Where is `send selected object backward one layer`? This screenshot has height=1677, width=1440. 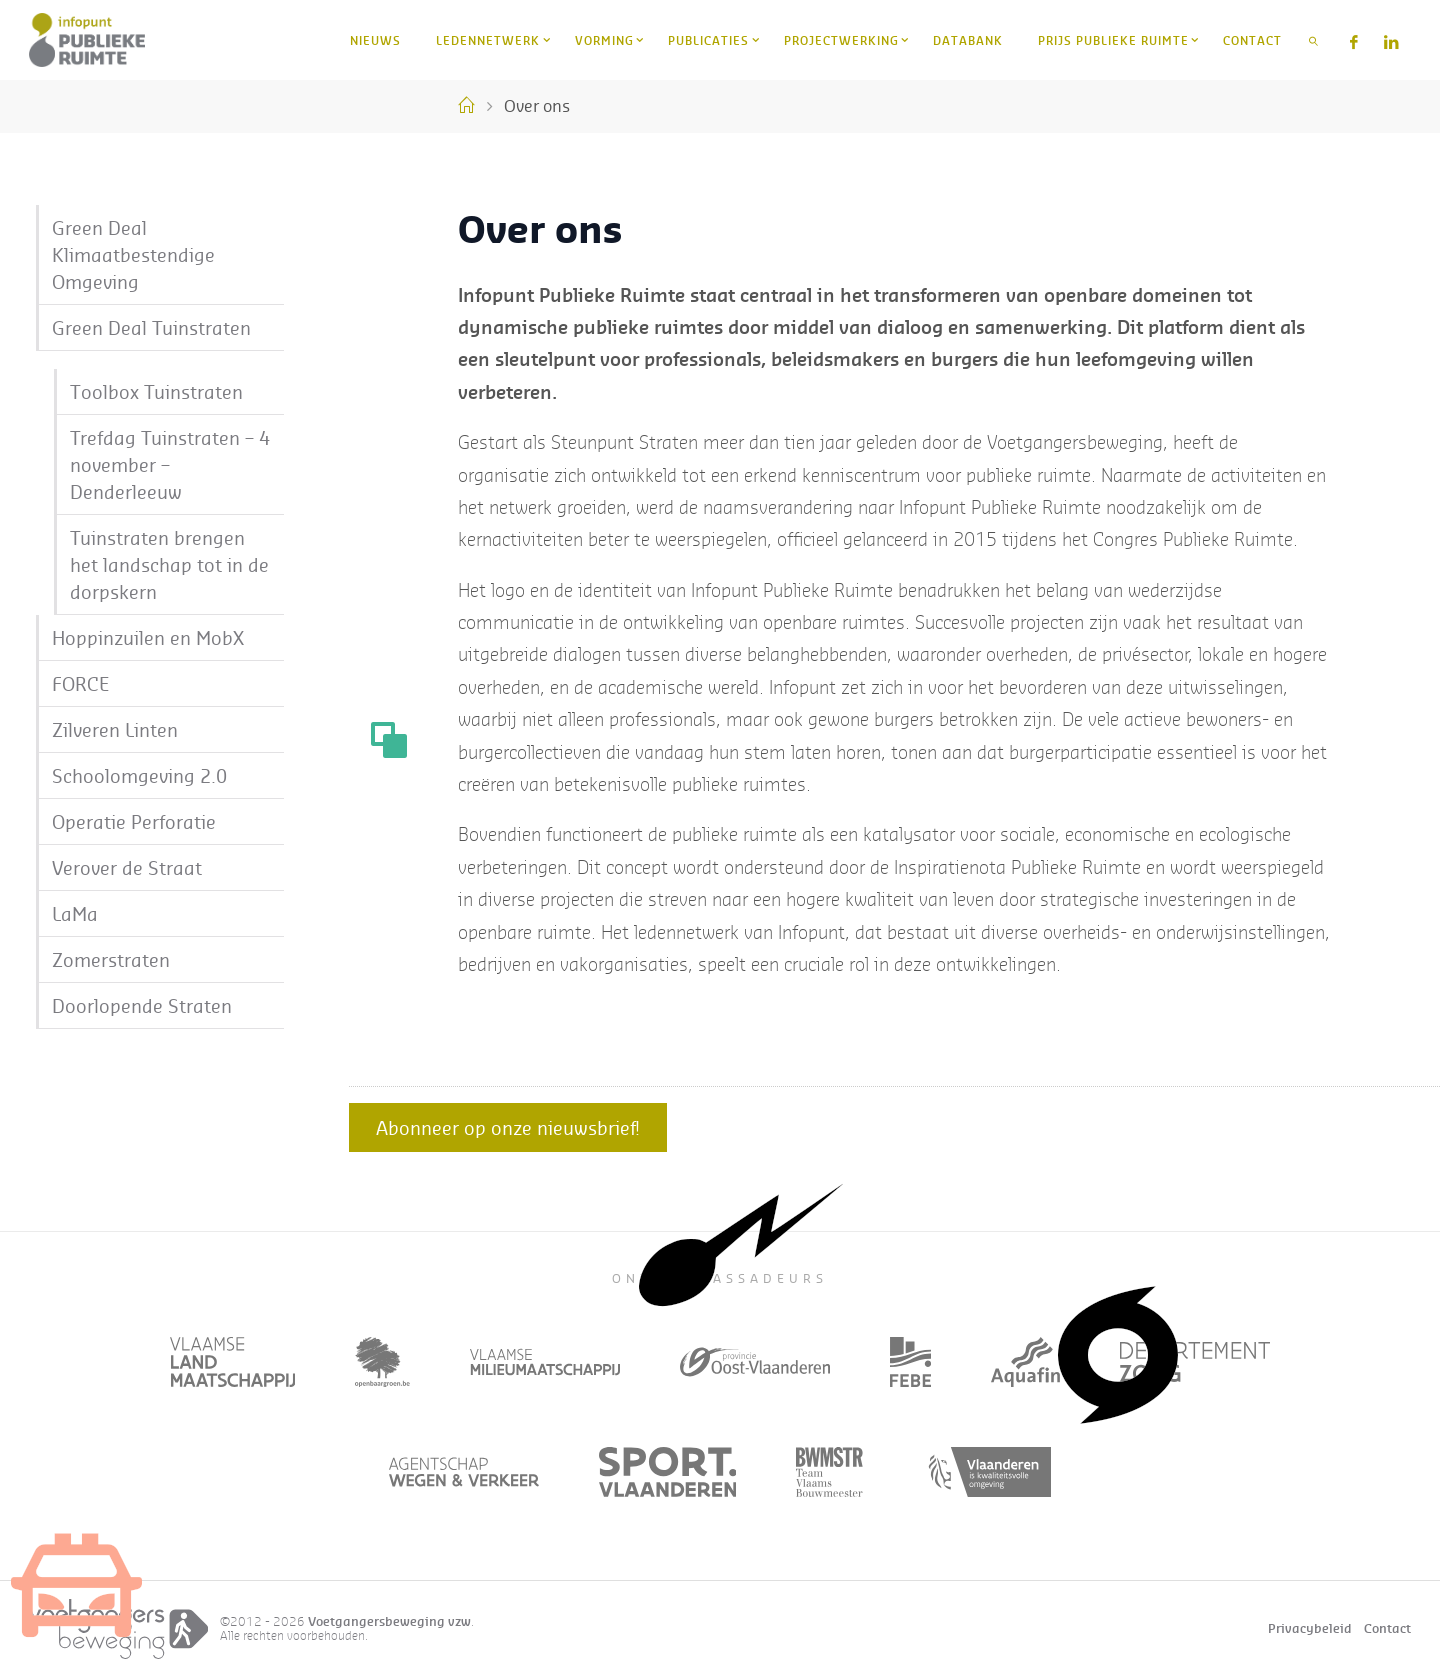
send selected object backward one layer is located at coordinates (389, 740).